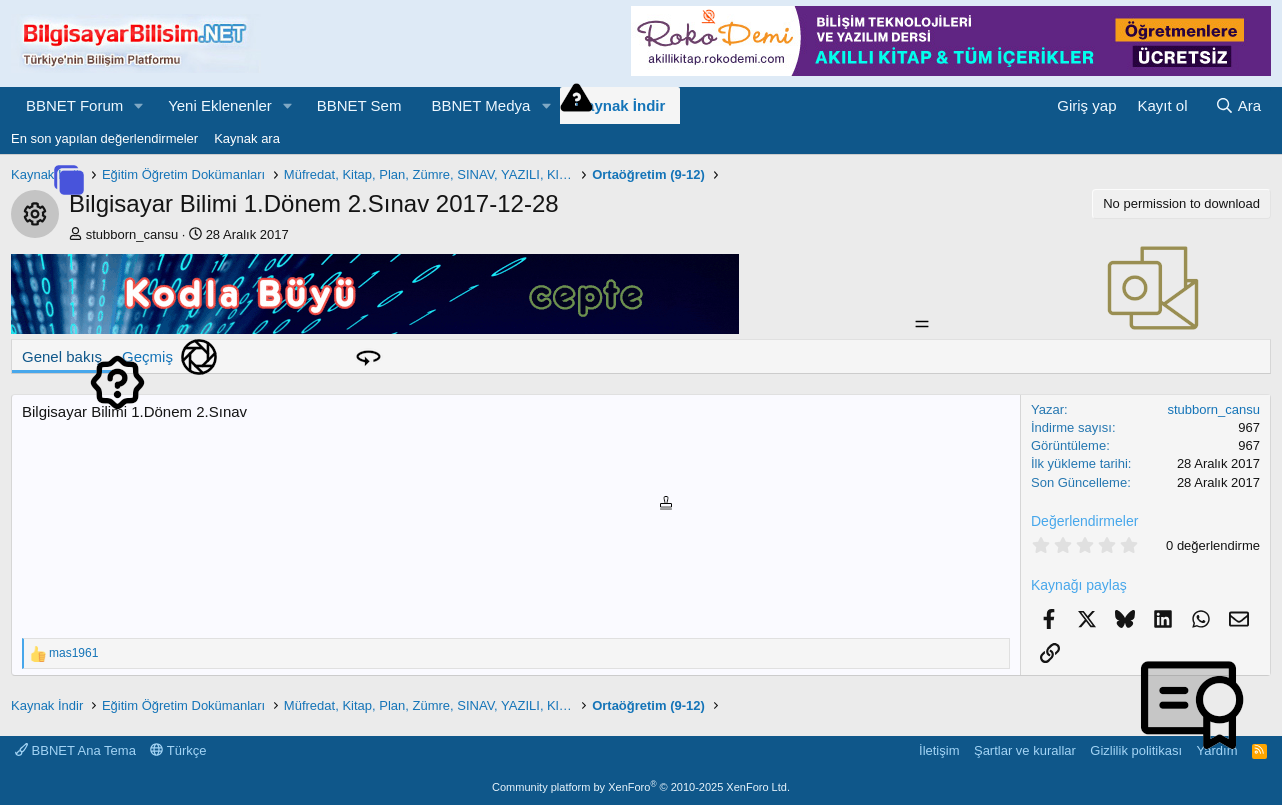 This screenshot has height=805, width=1282. I want to click on webcam is disabled or turned off, so click(709, 17).